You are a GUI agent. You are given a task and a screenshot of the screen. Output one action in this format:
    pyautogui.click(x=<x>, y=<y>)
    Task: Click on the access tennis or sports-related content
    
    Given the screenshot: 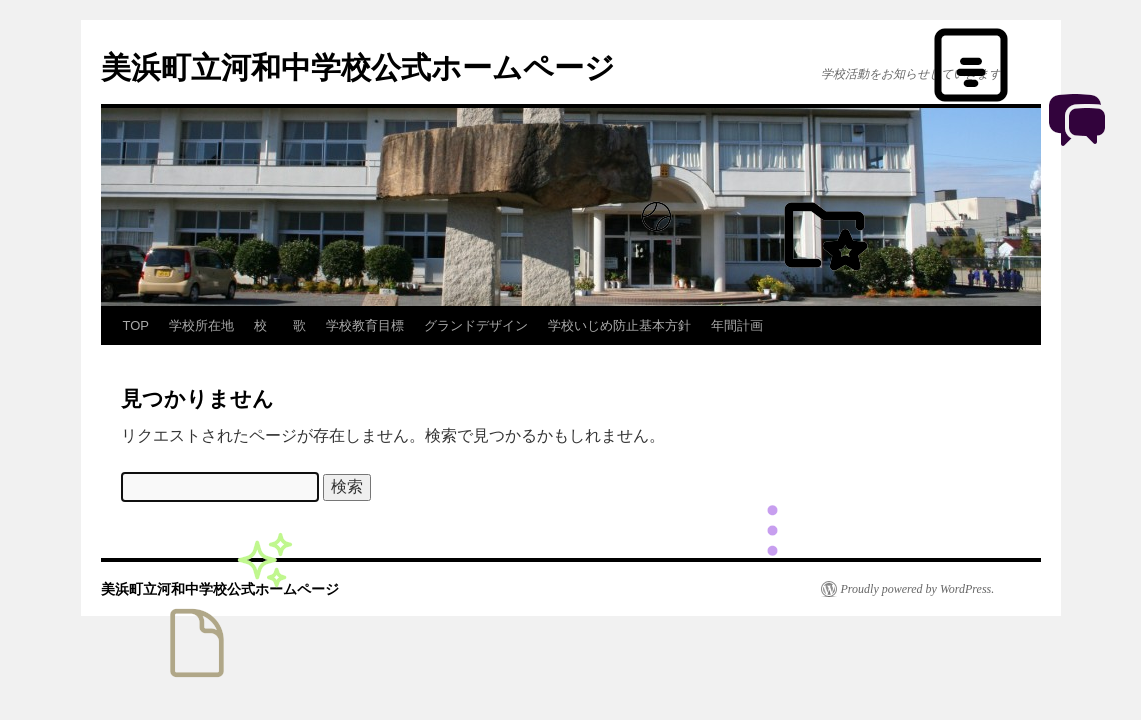 What is the action you would take?
    pyautogui.click(x=656, y=216)
    